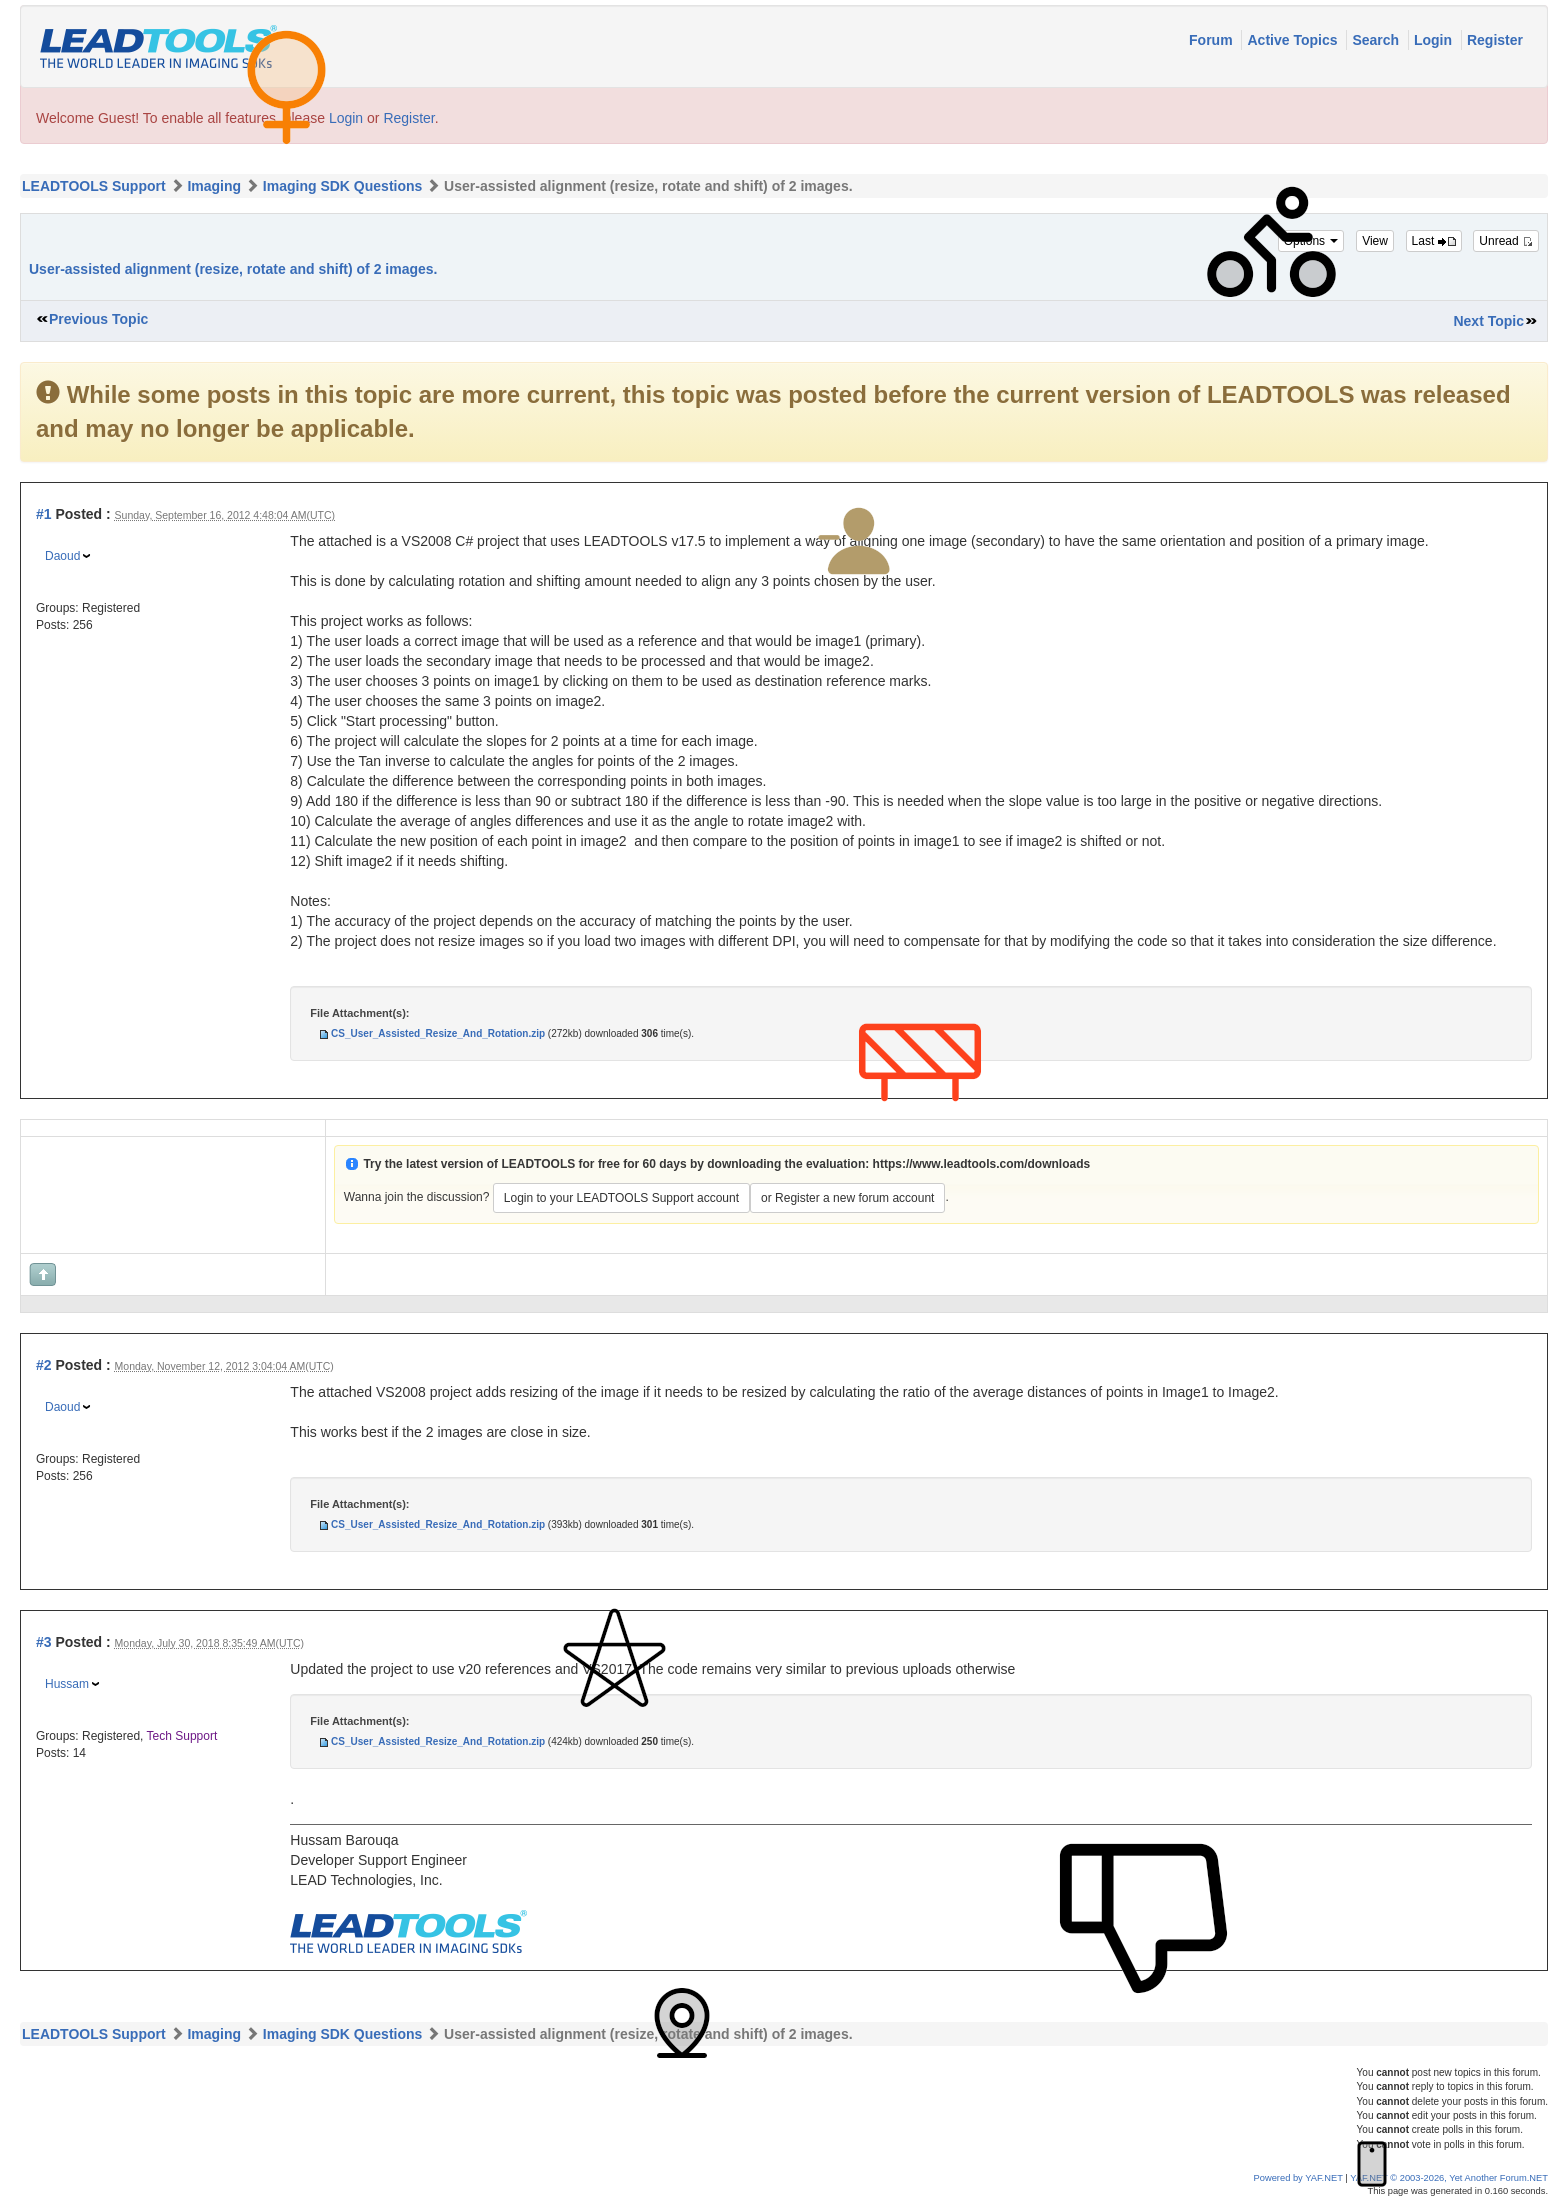 The height and width of the screenshot is (2203, 1568). I want to click on dislike or downvote content, so click(1143, 1909).